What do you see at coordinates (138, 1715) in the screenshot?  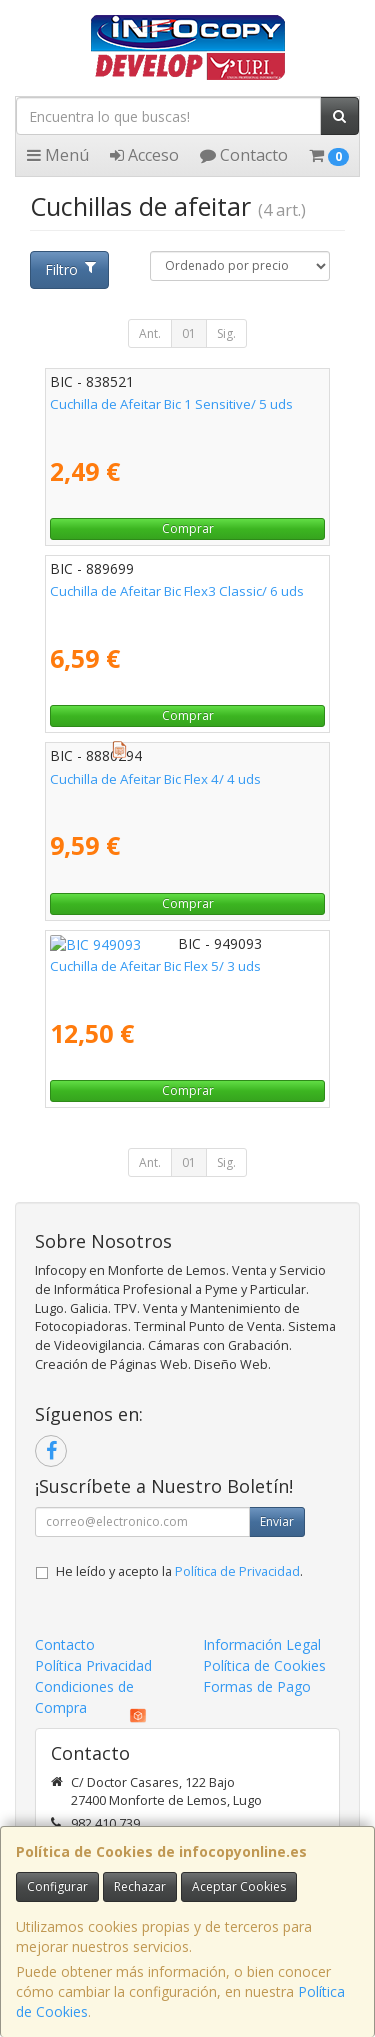 I see `3D model file in STL binary format` at bounding box center [138, 1715].